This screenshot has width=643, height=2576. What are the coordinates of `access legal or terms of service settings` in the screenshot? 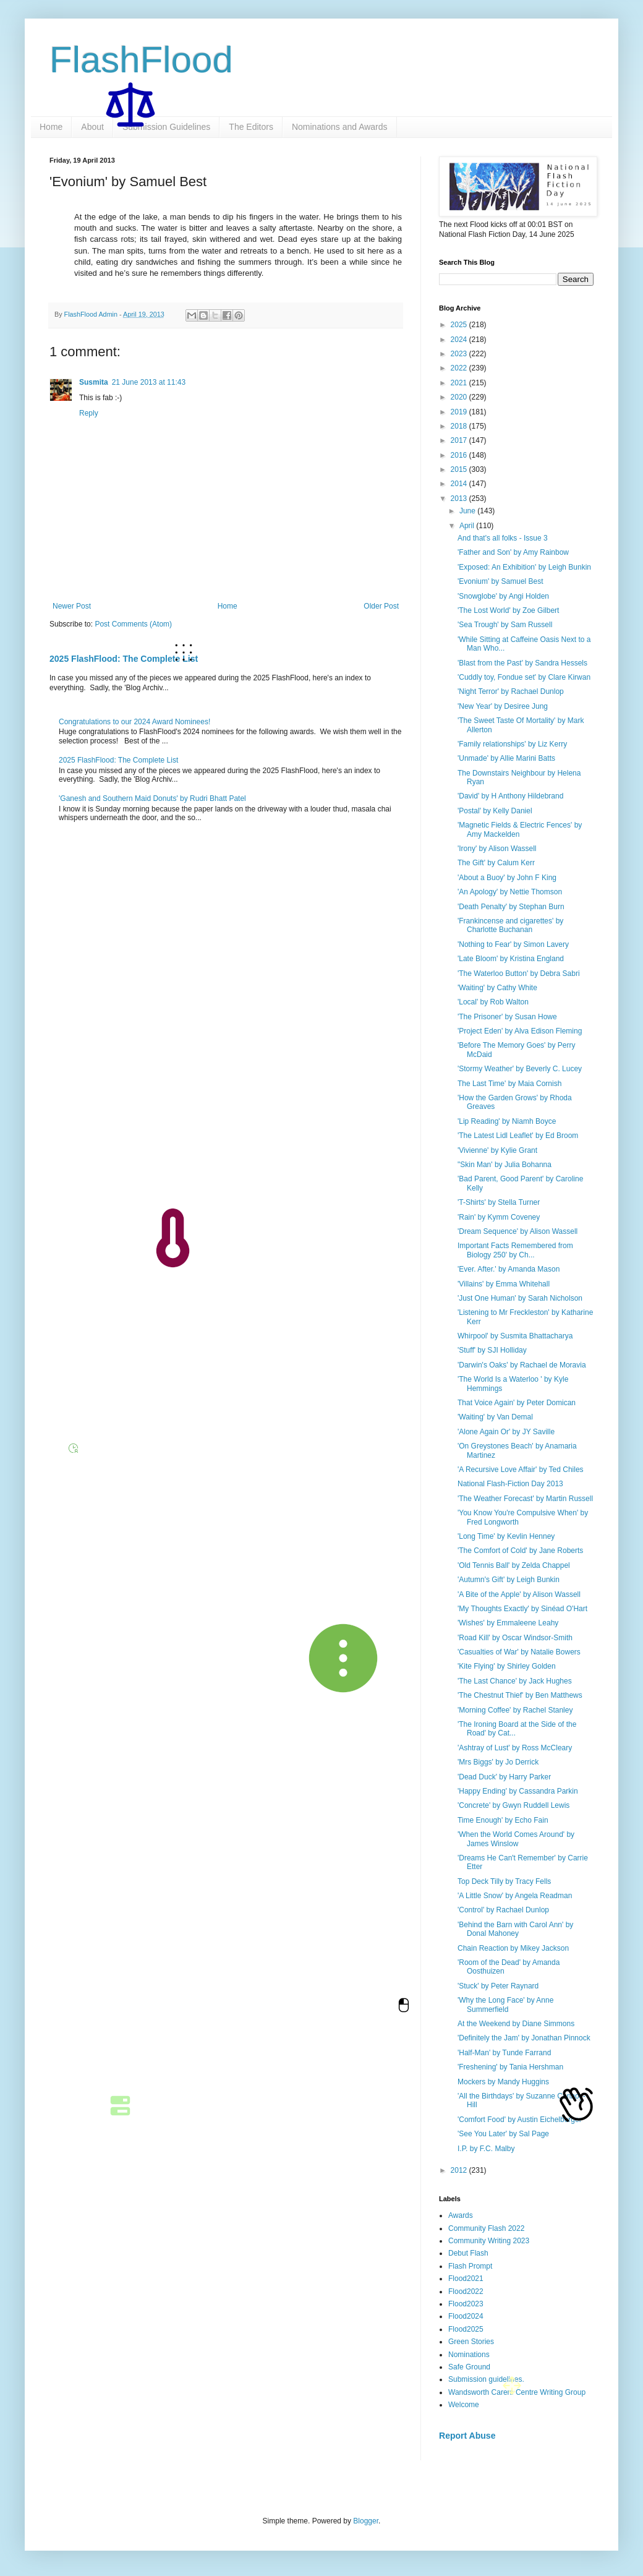 It's located at (130, 105).